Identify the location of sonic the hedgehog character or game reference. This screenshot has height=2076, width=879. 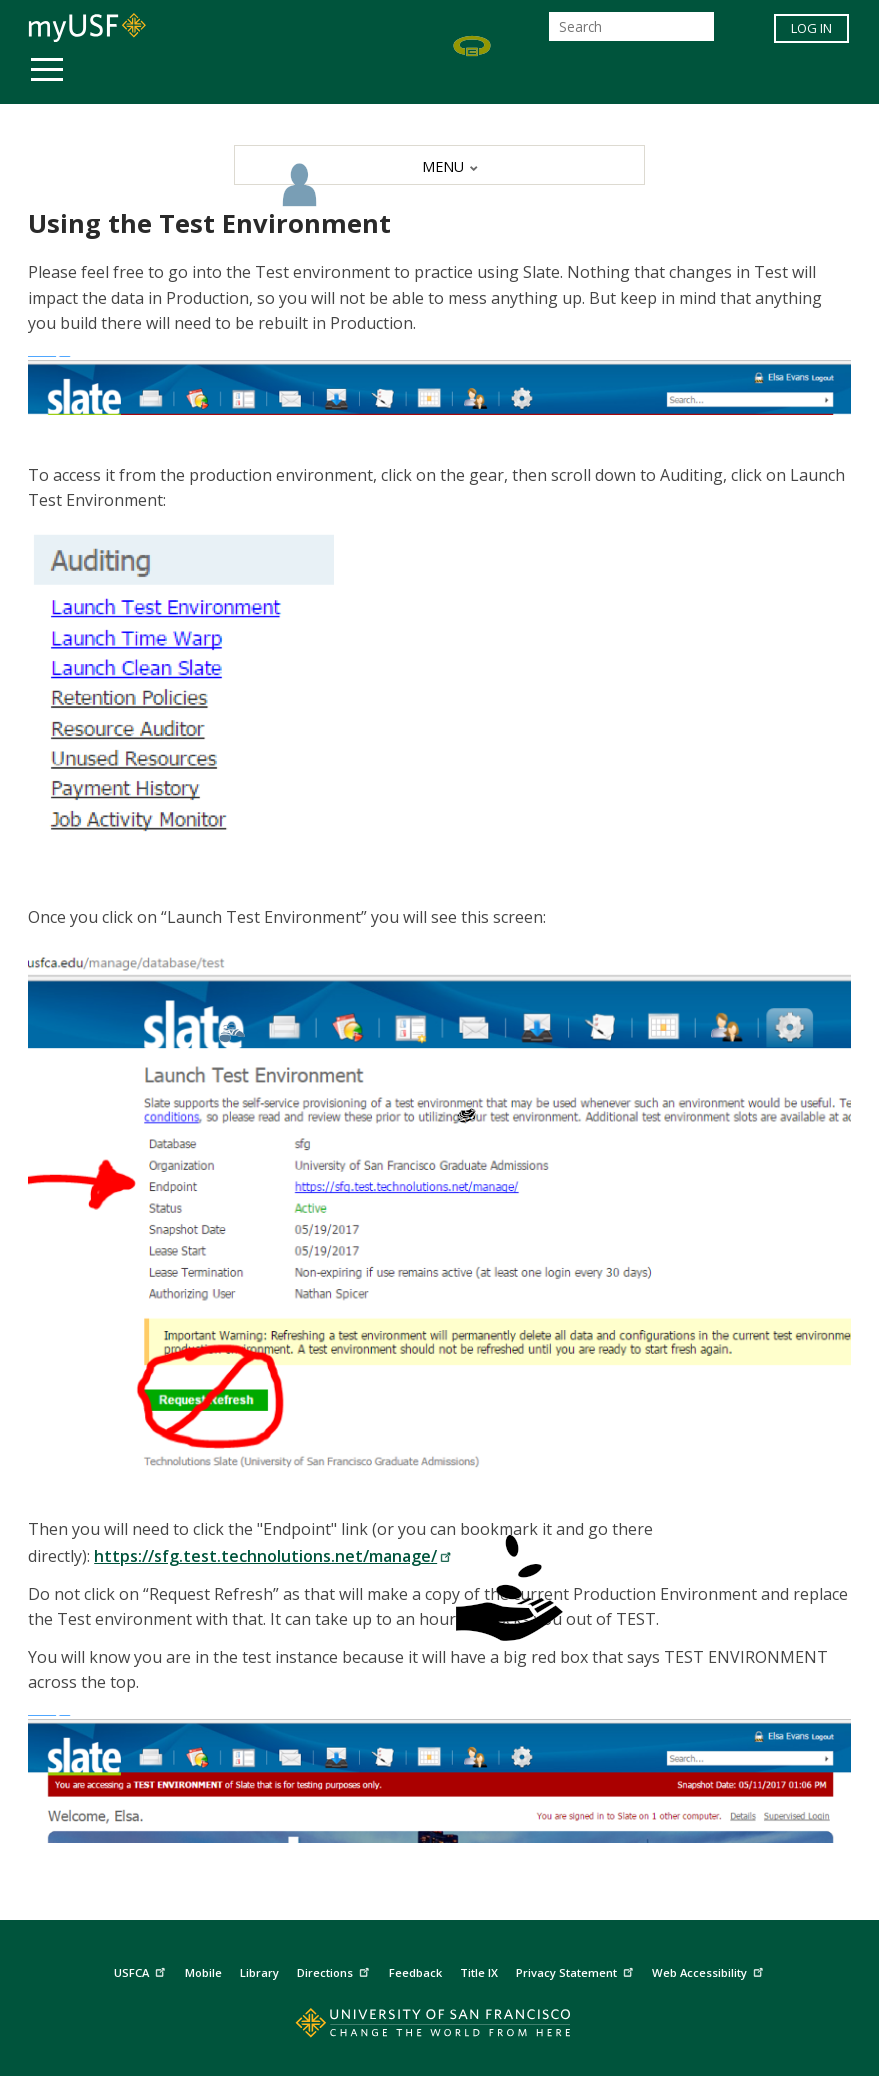
(232, 1033).